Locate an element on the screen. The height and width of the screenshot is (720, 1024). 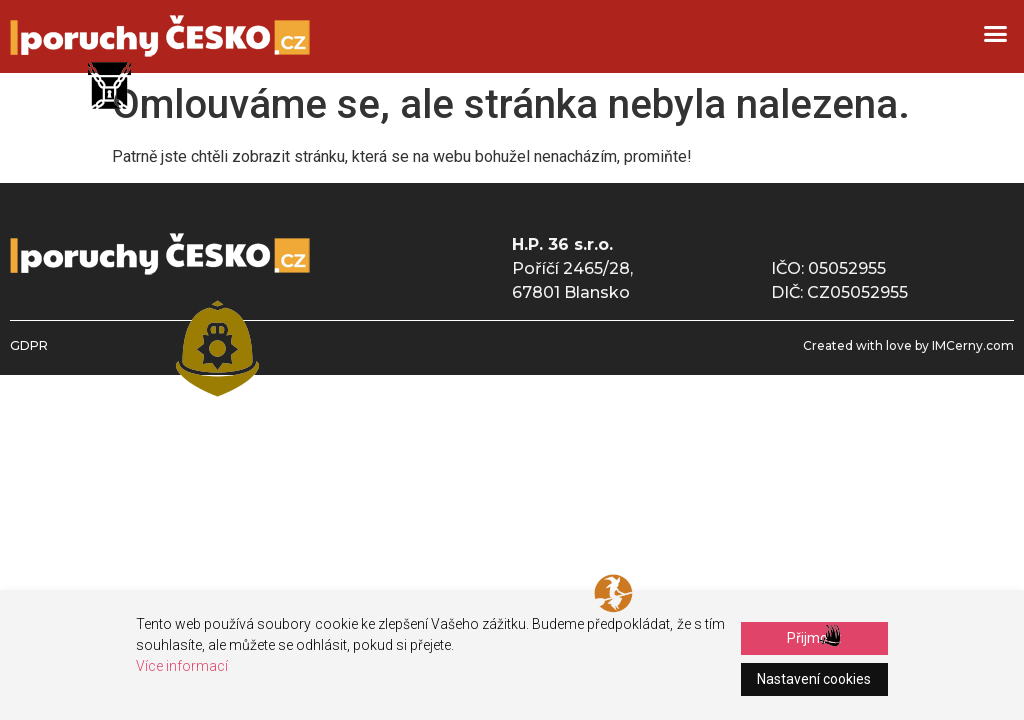
access secure storage or vault is located at coordinates (109, 85).